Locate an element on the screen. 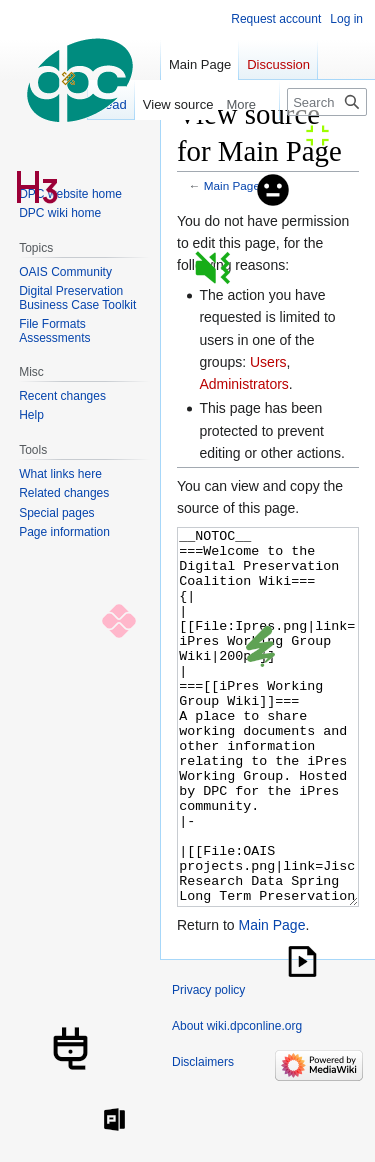  open a video file is located at coordinates (302, 961).